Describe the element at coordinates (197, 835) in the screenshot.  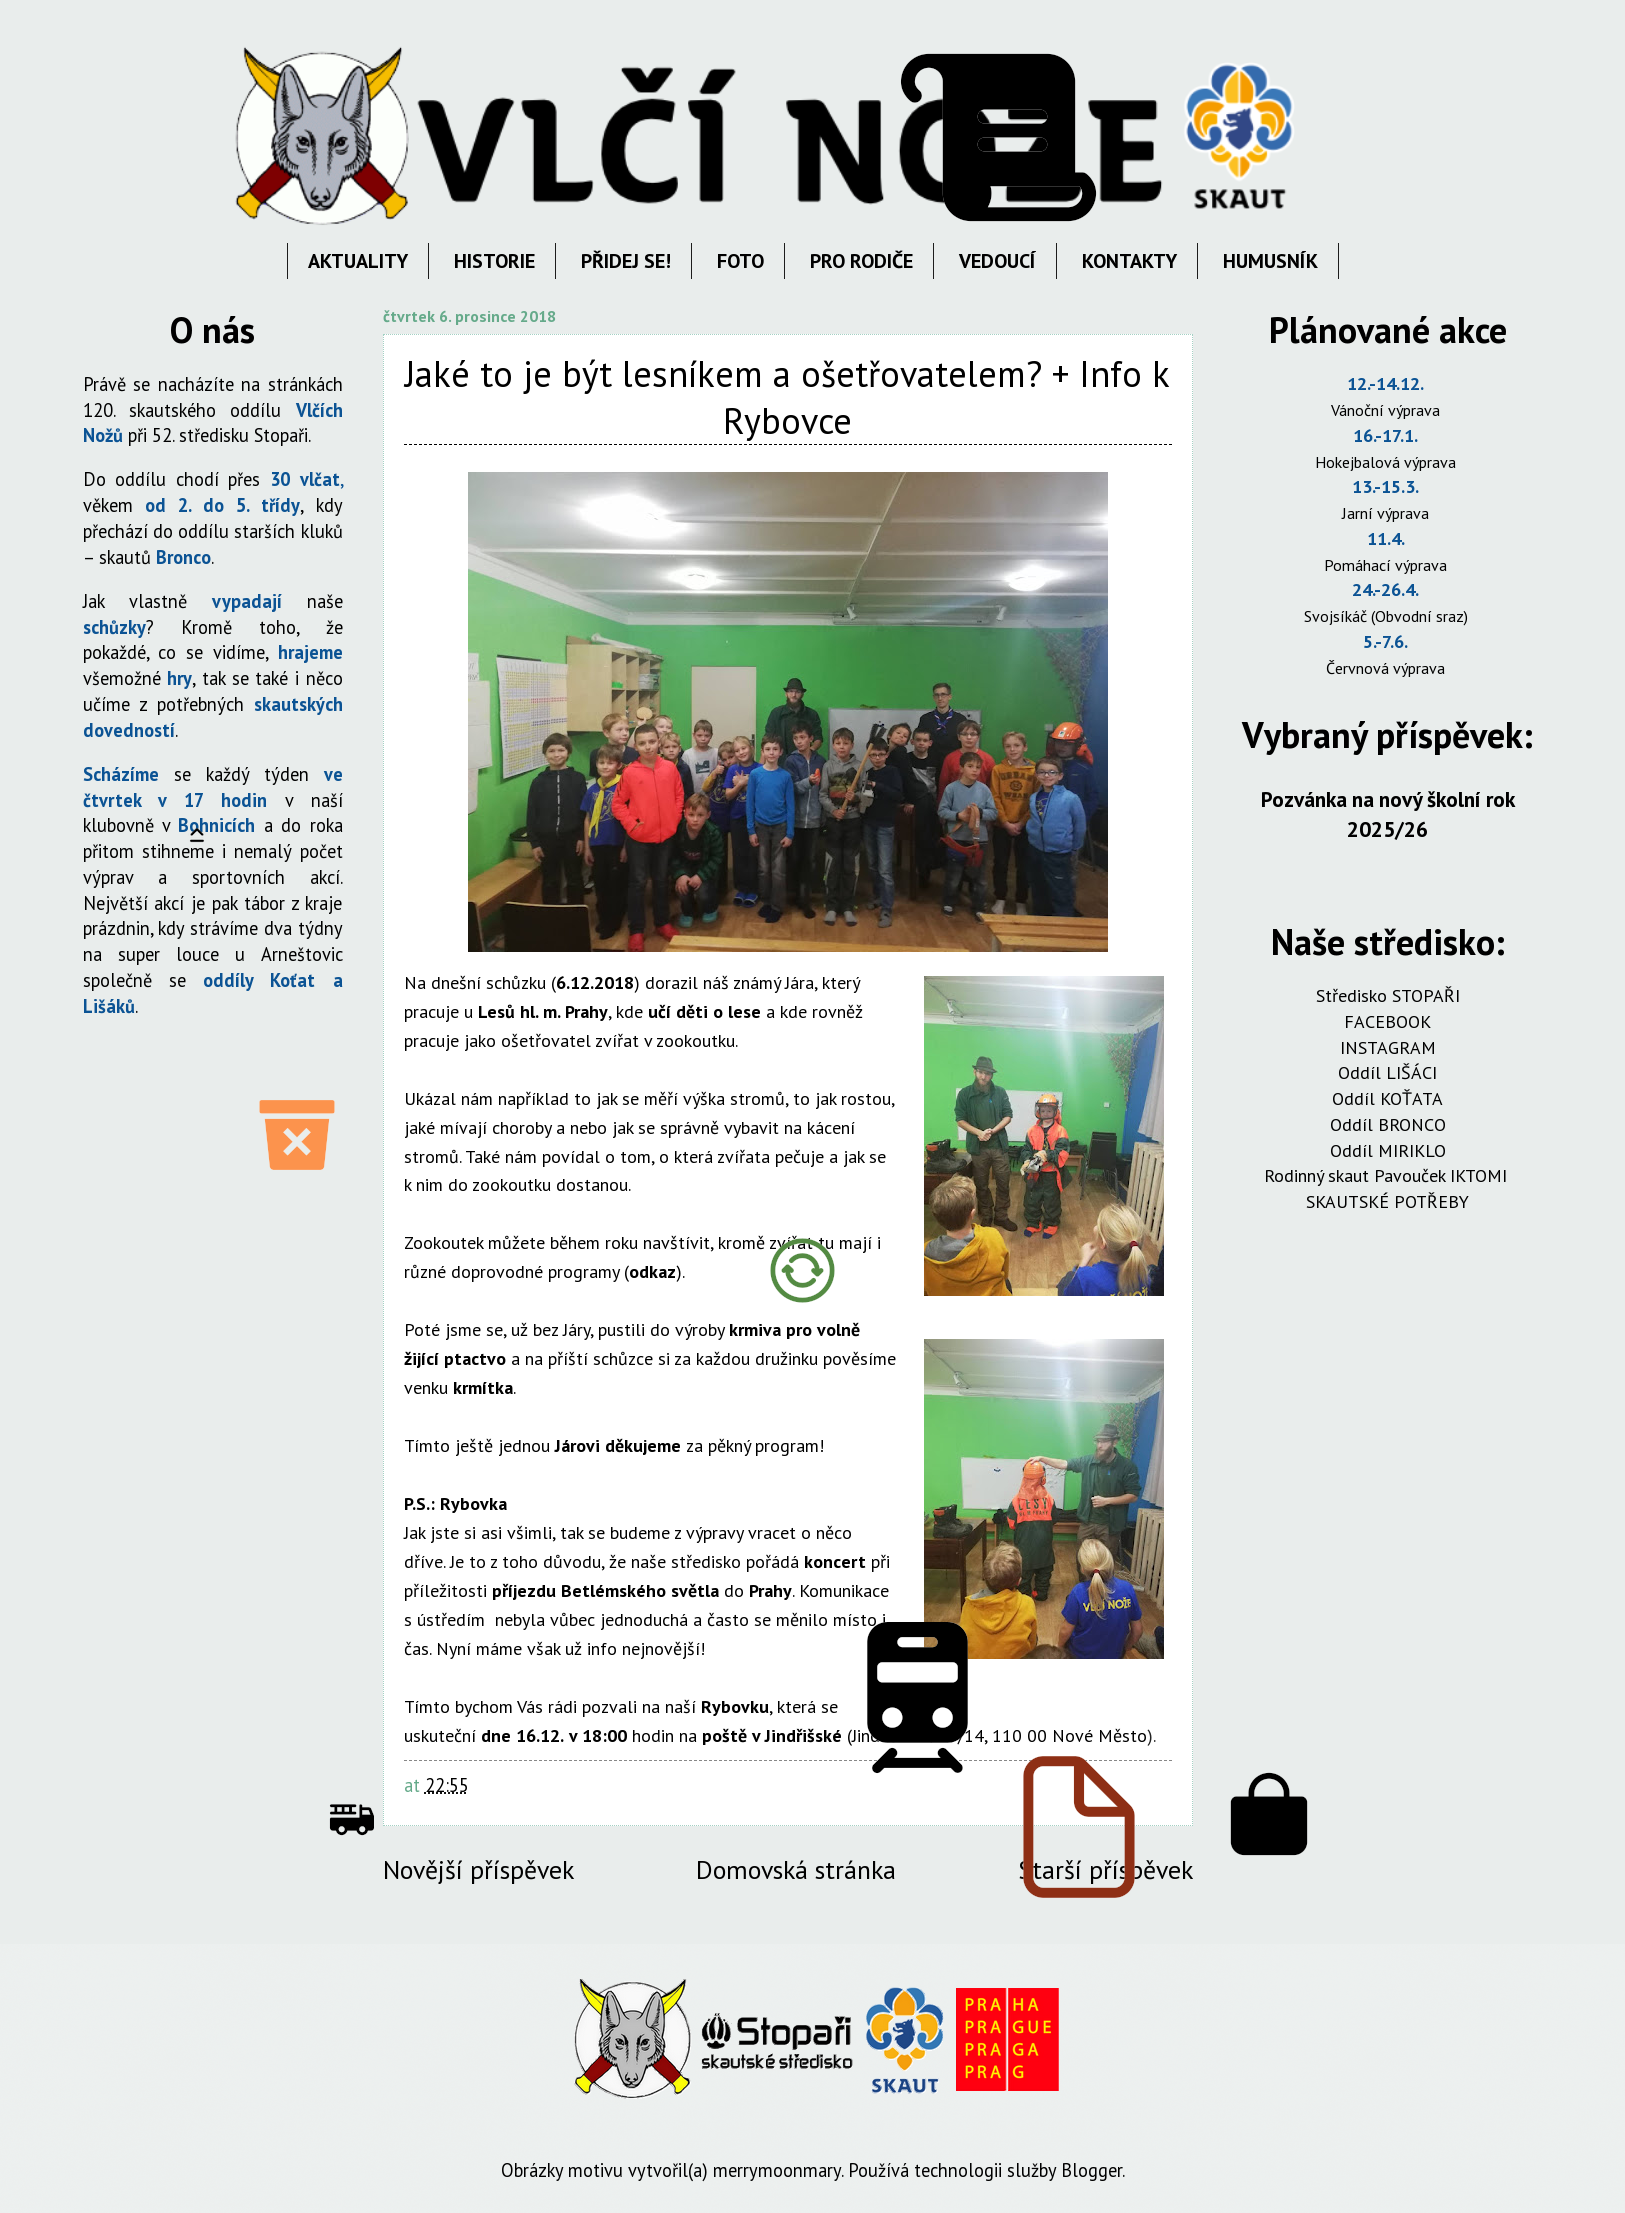
I see `toggle caps lock on keyboard` at that location.